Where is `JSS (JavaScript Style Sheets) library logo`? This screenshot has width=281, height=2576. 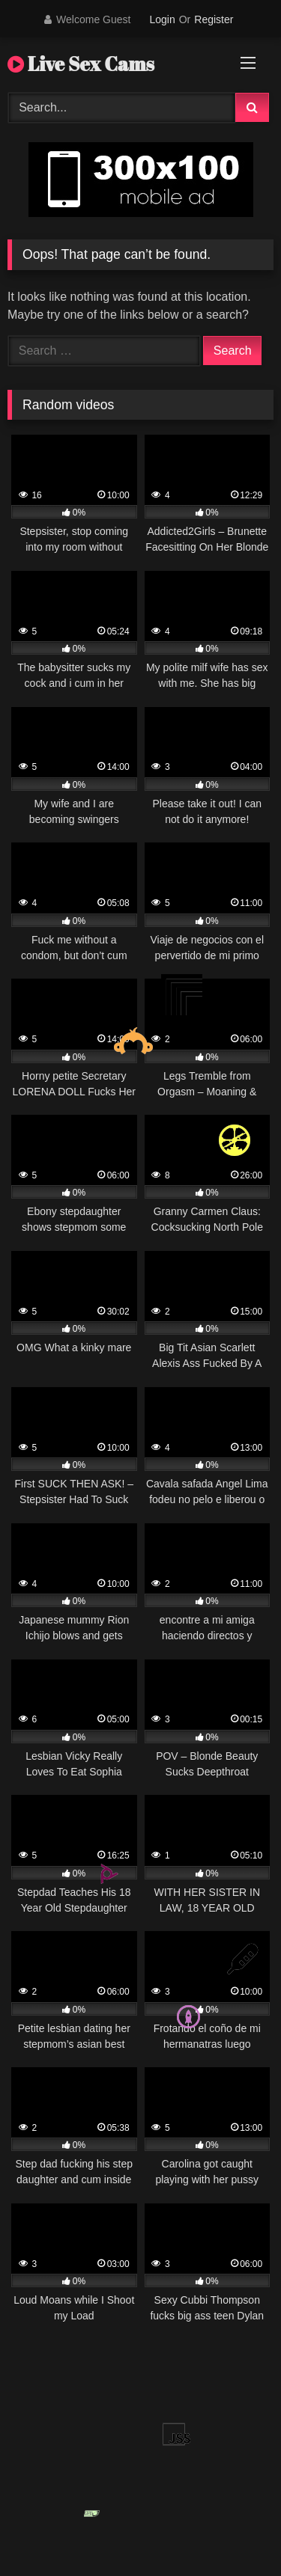
JSS (JavaScript Style Sheets) library logo is located at coordinates (176, 2434).